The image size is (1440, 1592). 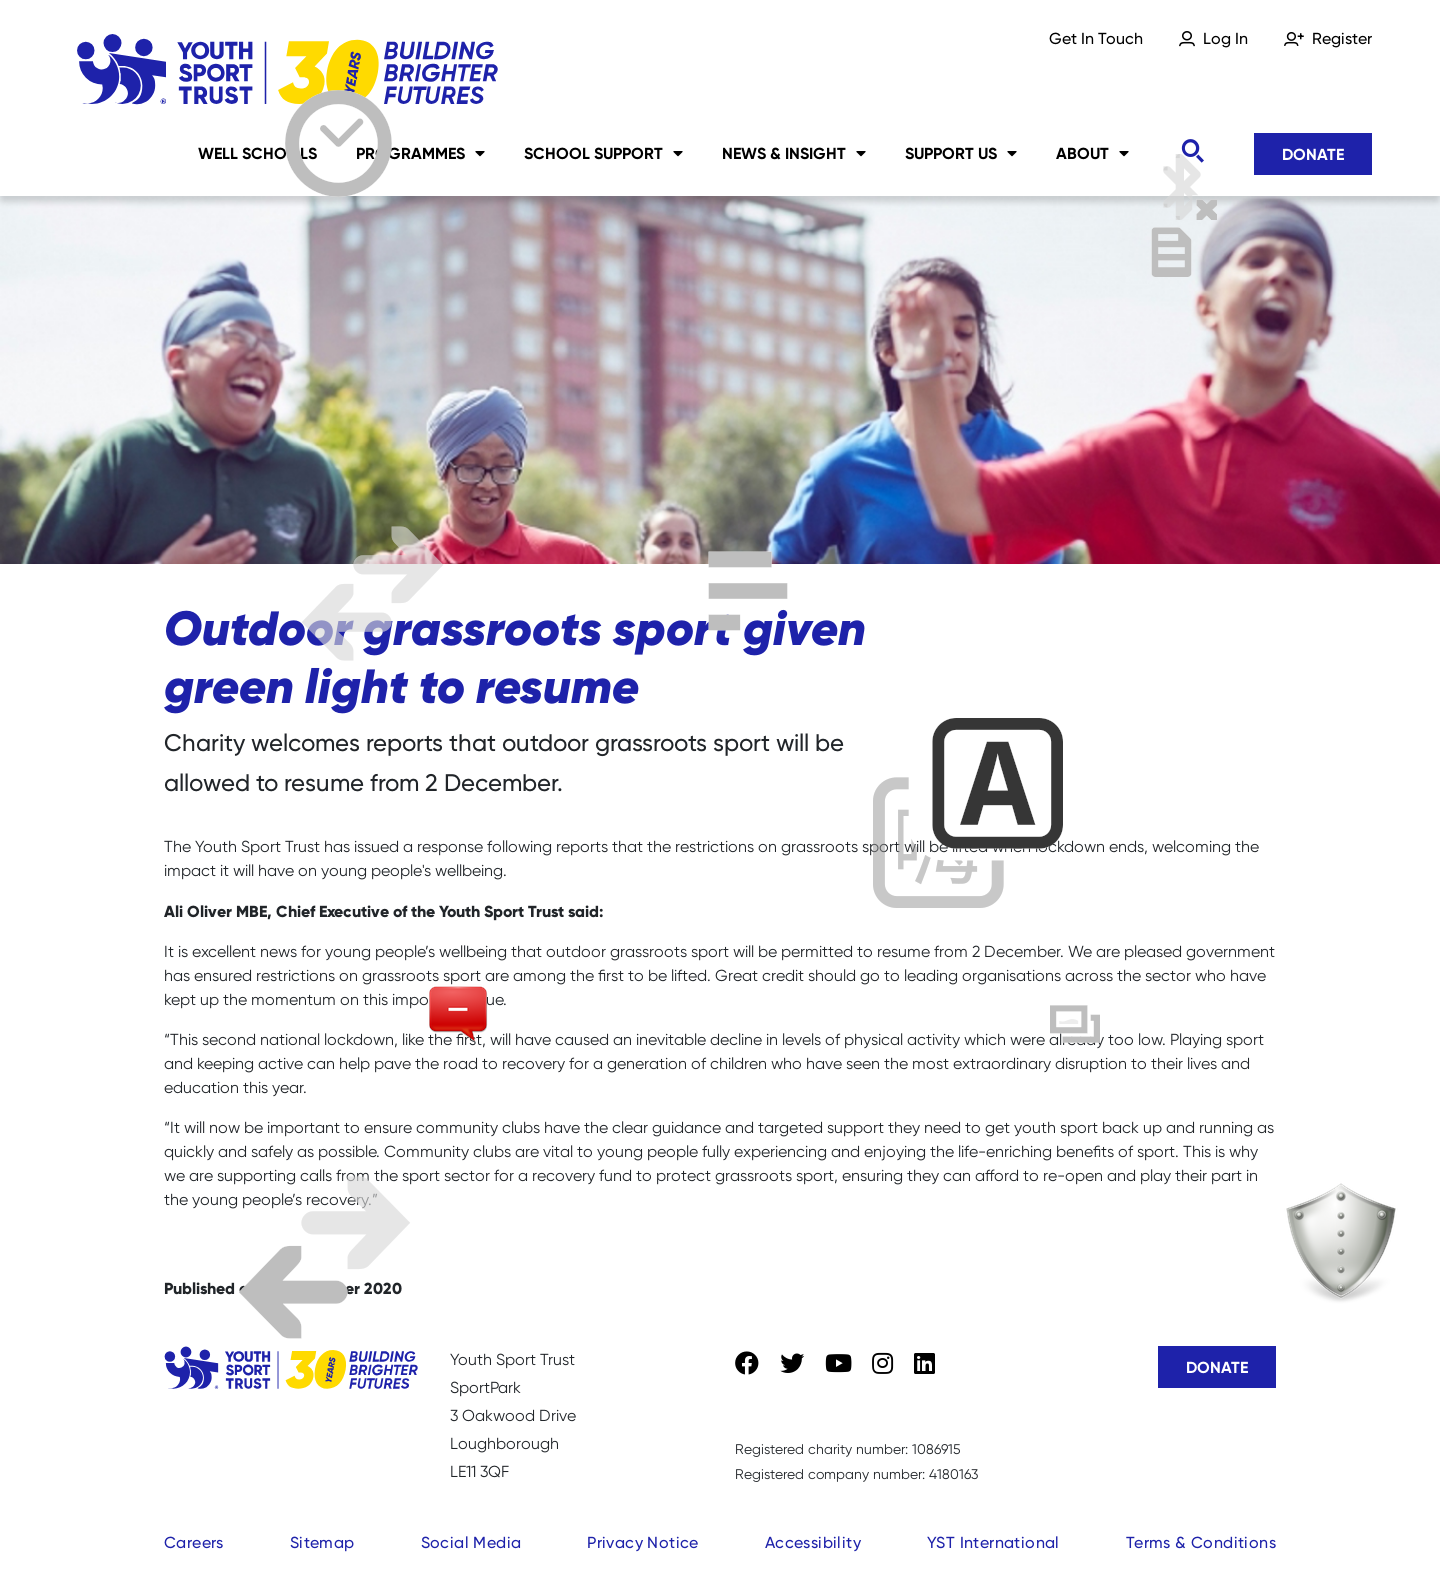 I want to click on indicates idle network activity, so click(x=372, y=593).